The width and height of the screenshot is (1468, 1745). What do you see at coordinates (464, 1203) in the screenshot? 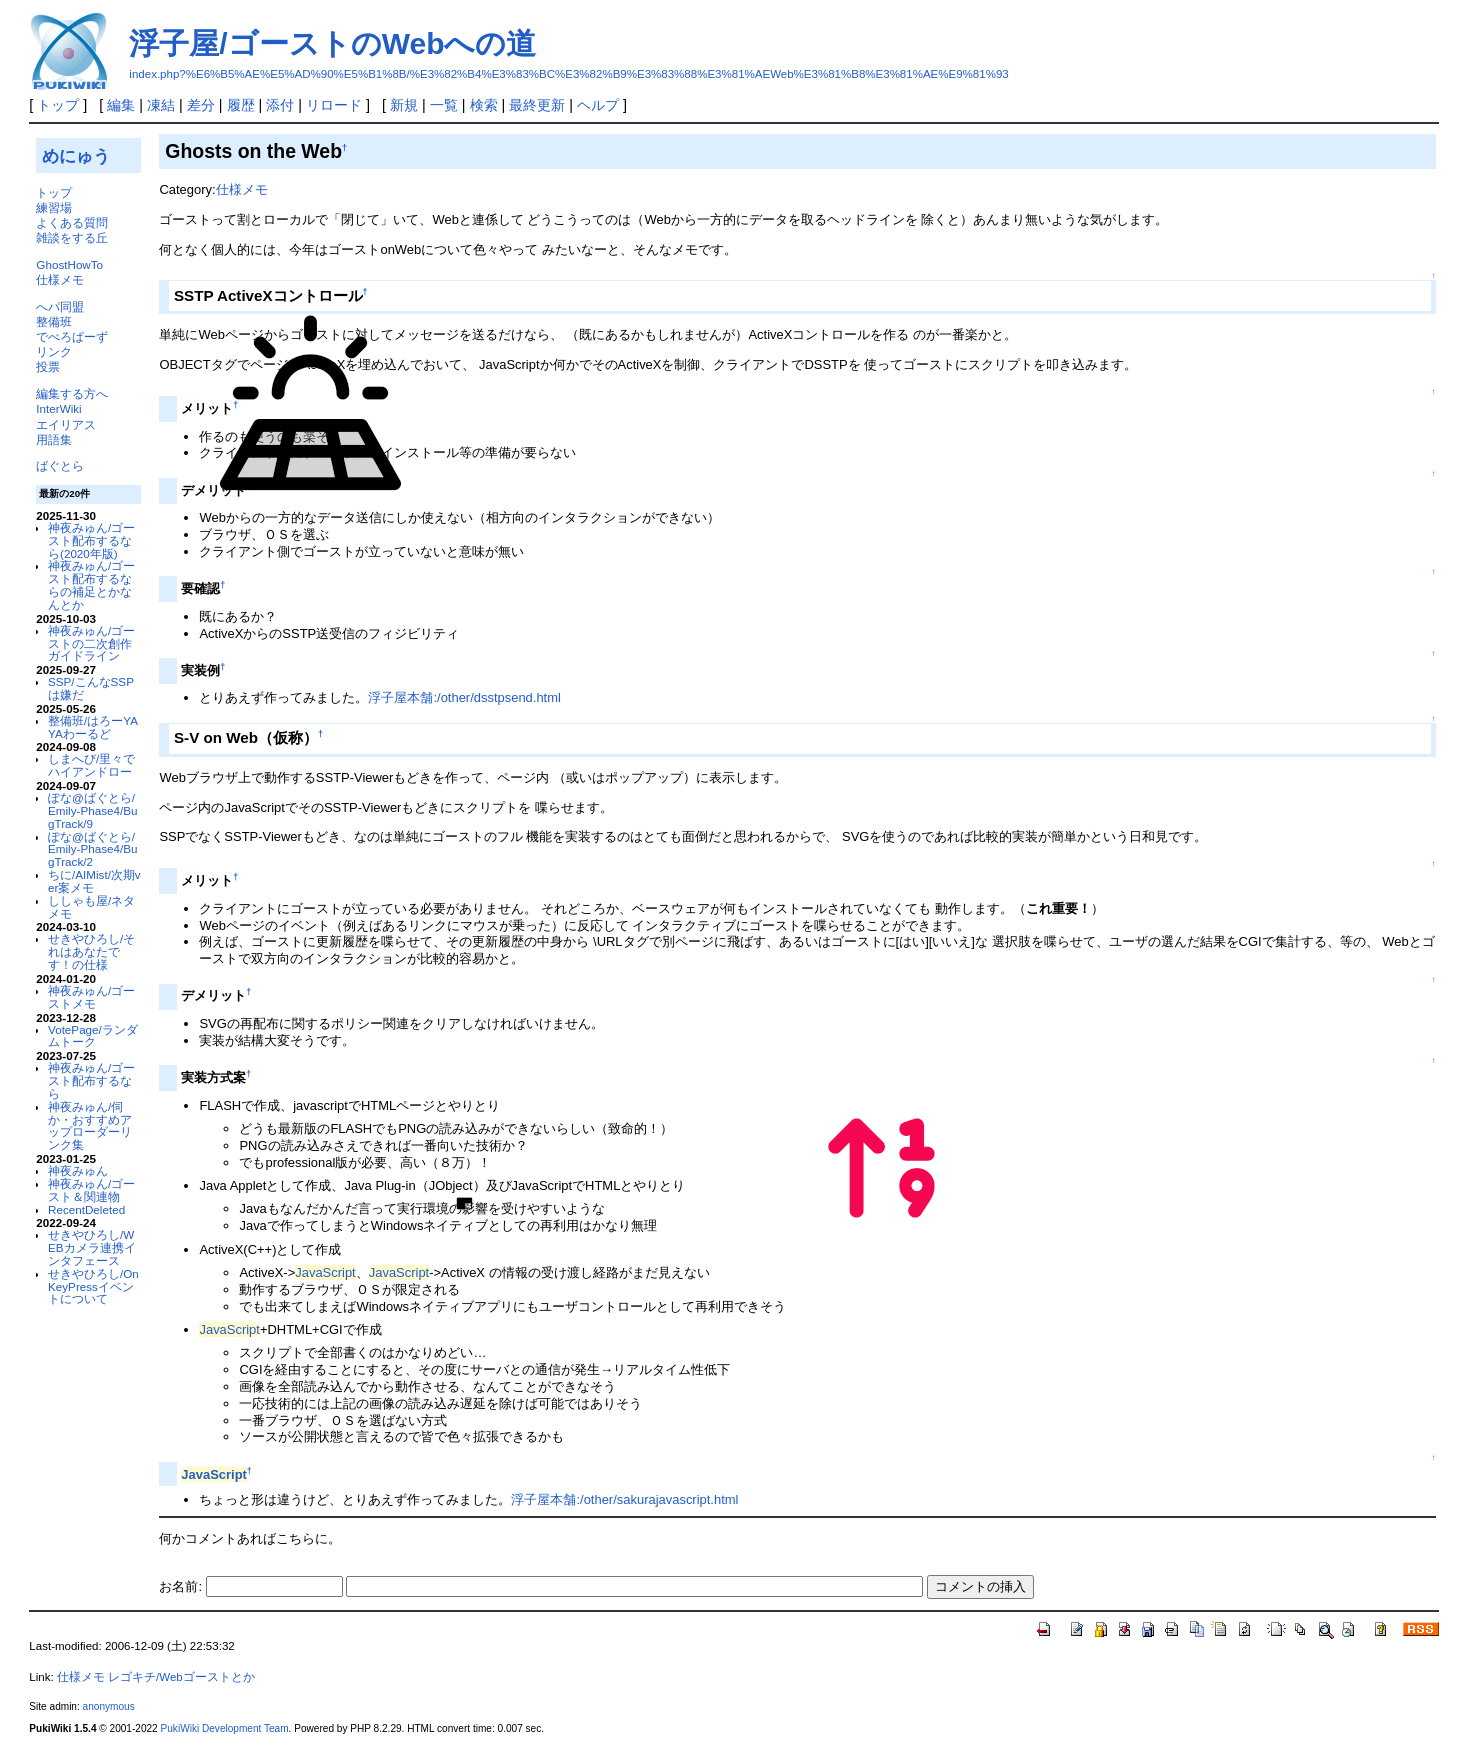
I see `enable picture-in-picture mode` at bounding box center [464, 1203].